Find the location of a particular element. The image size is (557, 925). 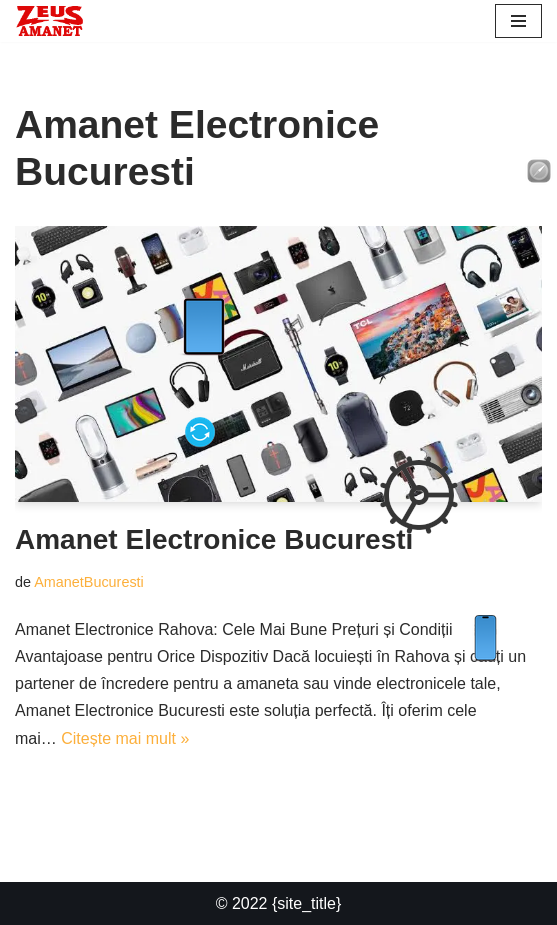

open Safari web browser is located at coordinates (539, 171).